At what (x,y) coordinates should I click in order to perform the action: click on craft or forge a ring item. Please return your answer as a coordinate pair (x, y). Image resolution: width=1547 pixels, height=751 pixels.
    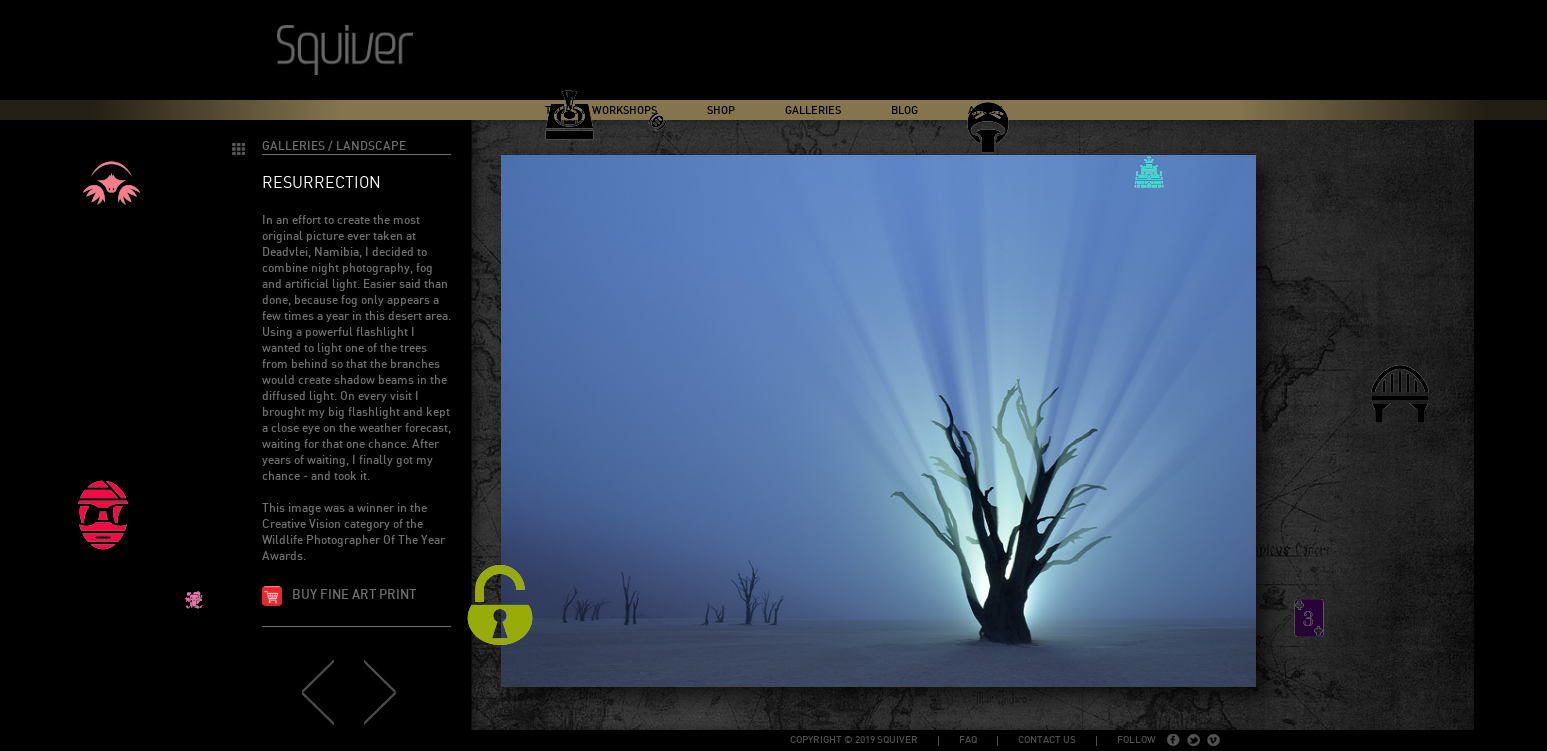
    Looking at the image, I should click on (569, 113).